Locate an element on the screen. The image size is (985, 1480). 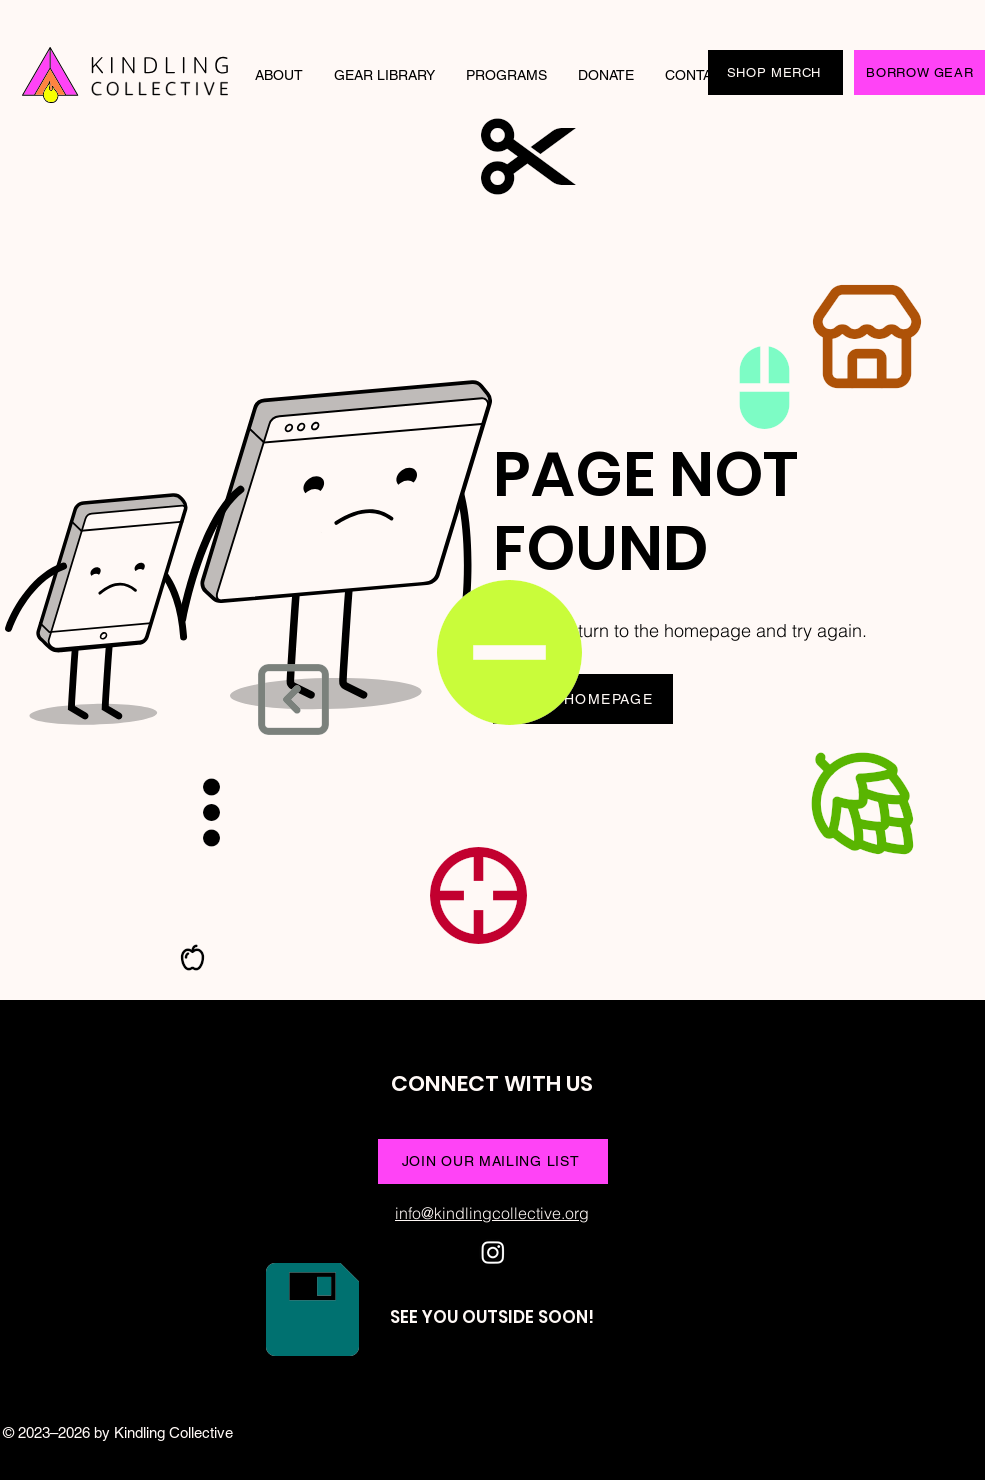
save current file or document is located at coordinates (312, 1309).